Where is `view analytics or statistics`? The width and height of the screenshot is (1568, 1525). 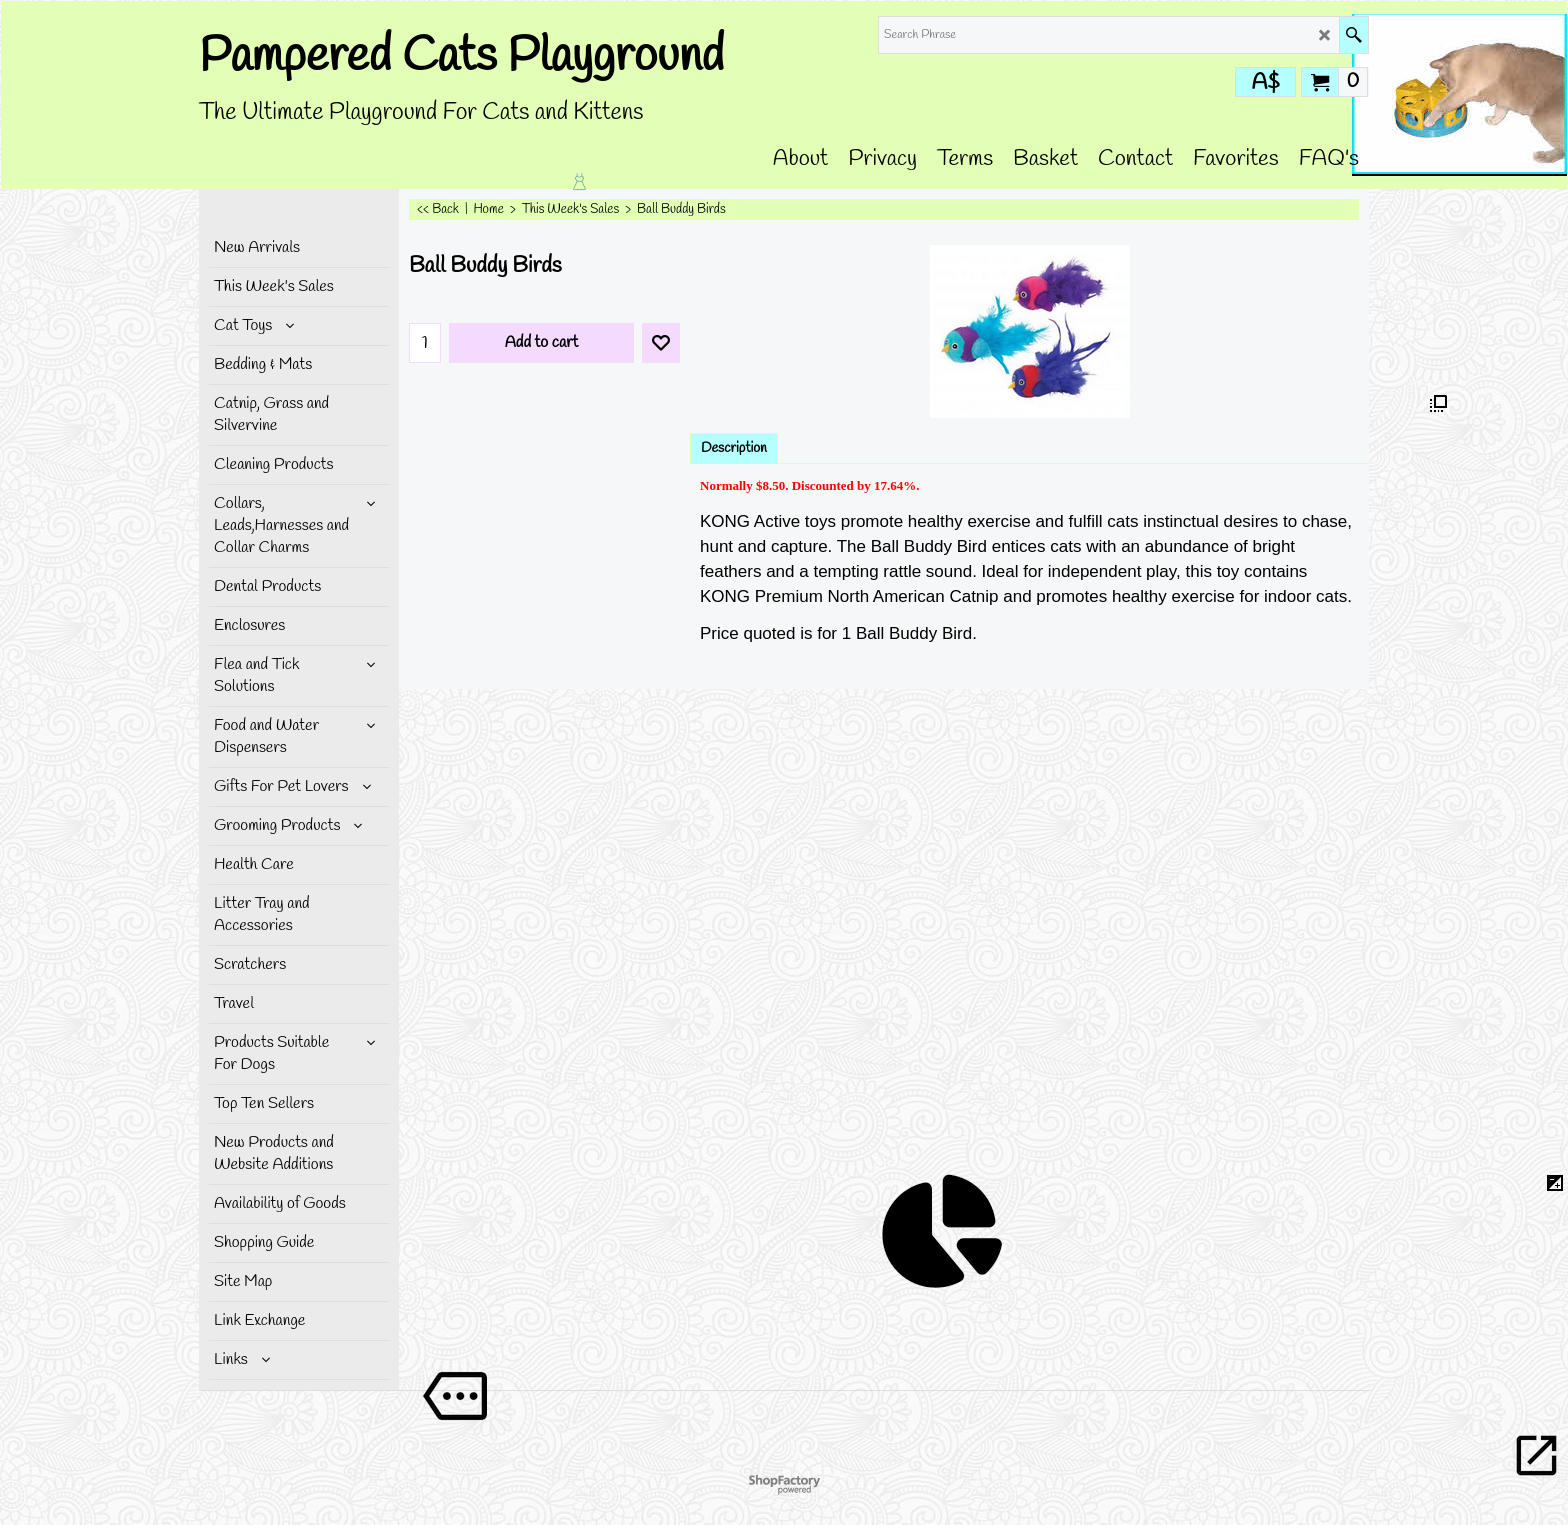
view analytics or statistics is located at coordinates (939, 1231).